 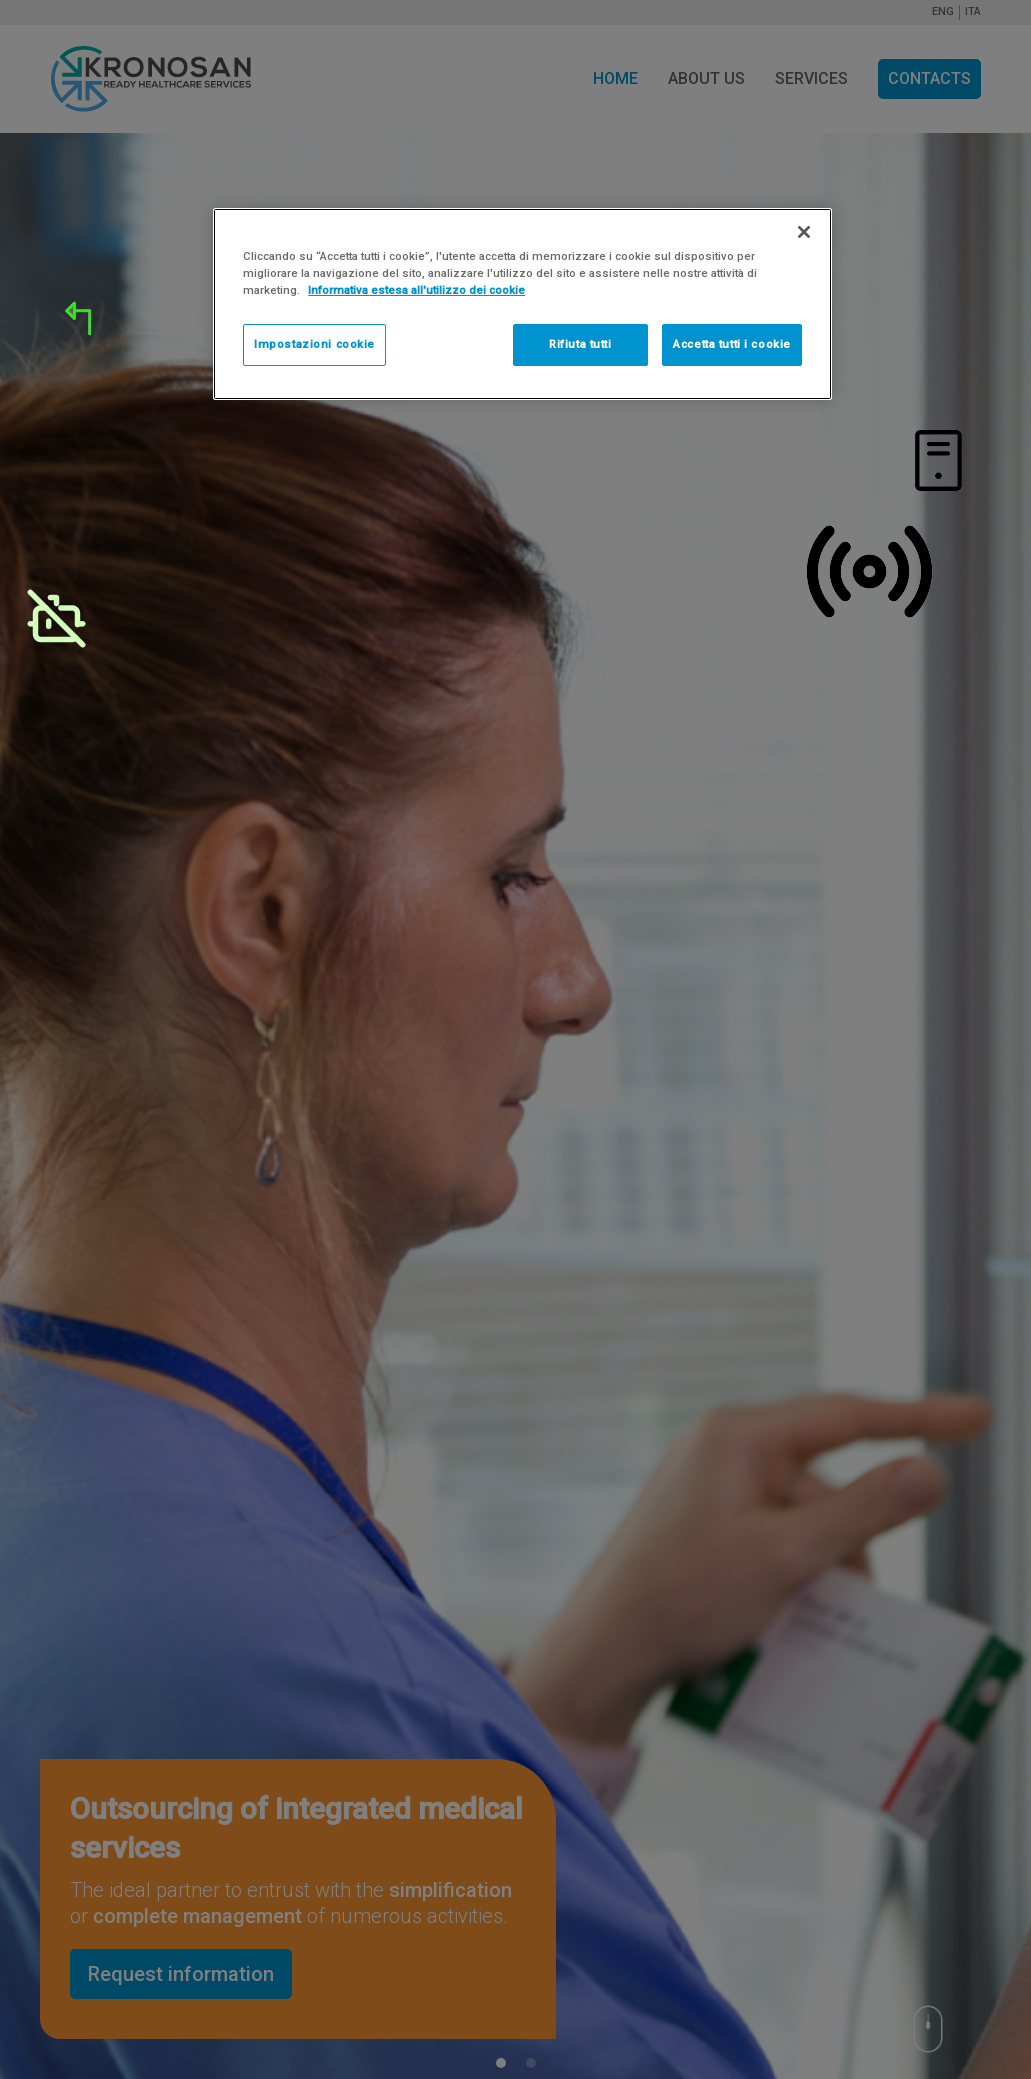 I want to click on access radio or audio streaming, so click(x=869, y=571).